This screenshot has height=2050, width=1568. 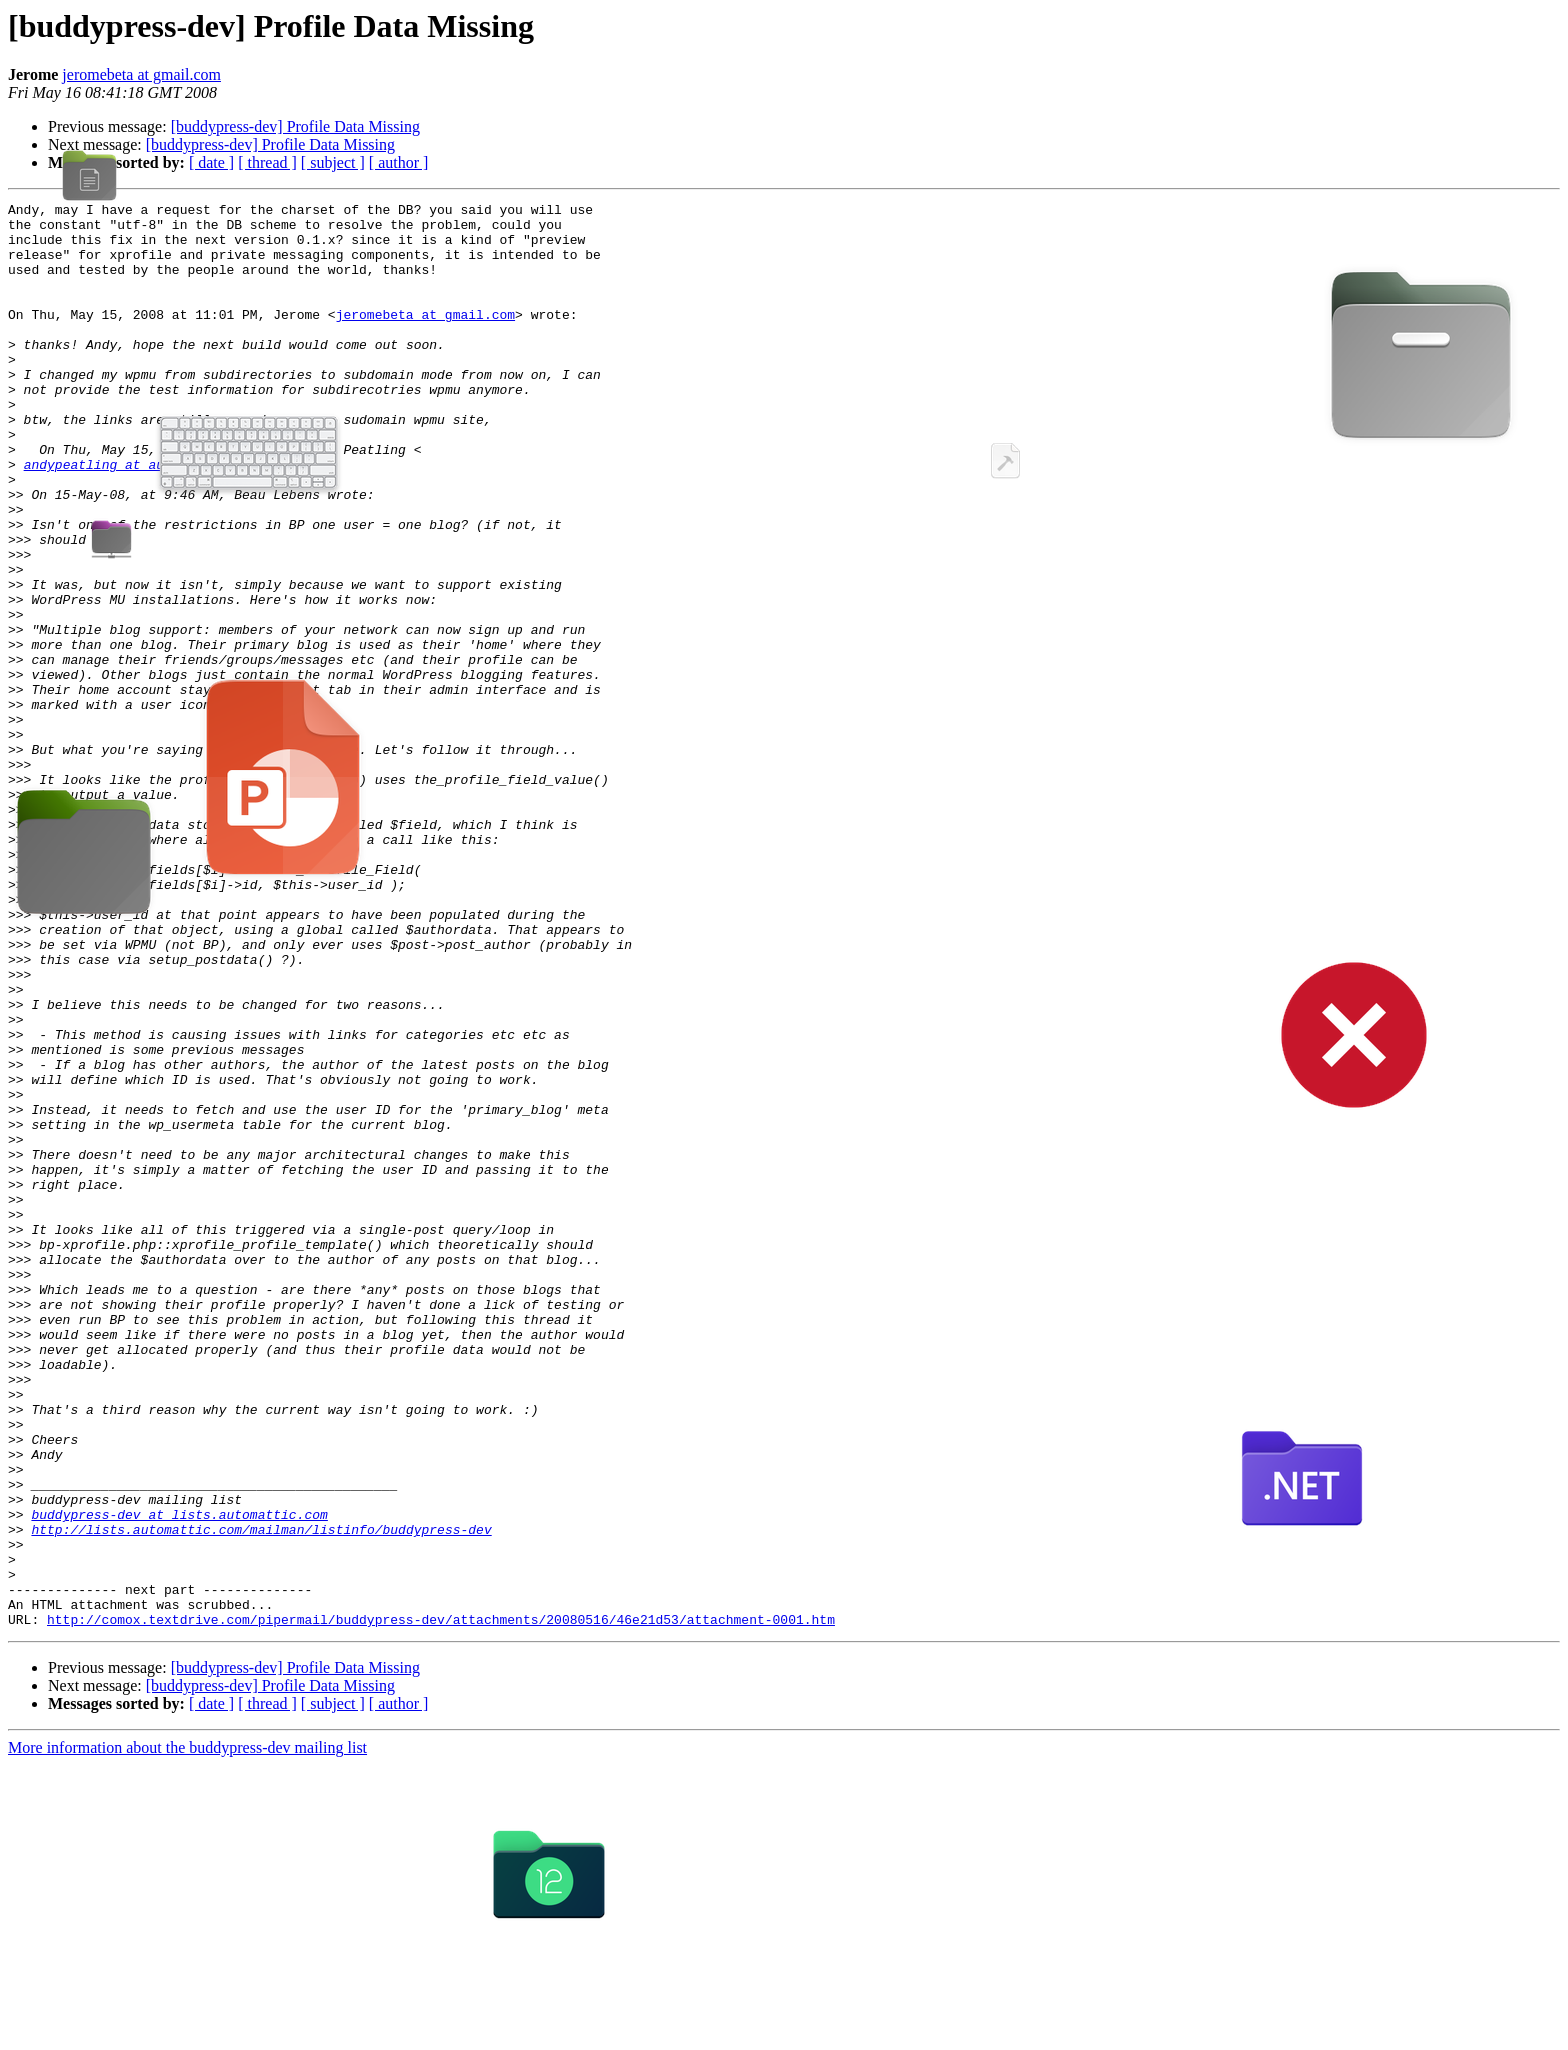 What do you see at coordinates (89, 175) in the screenshot?
I see `open your documents folder` at bounding box center [89, 175].